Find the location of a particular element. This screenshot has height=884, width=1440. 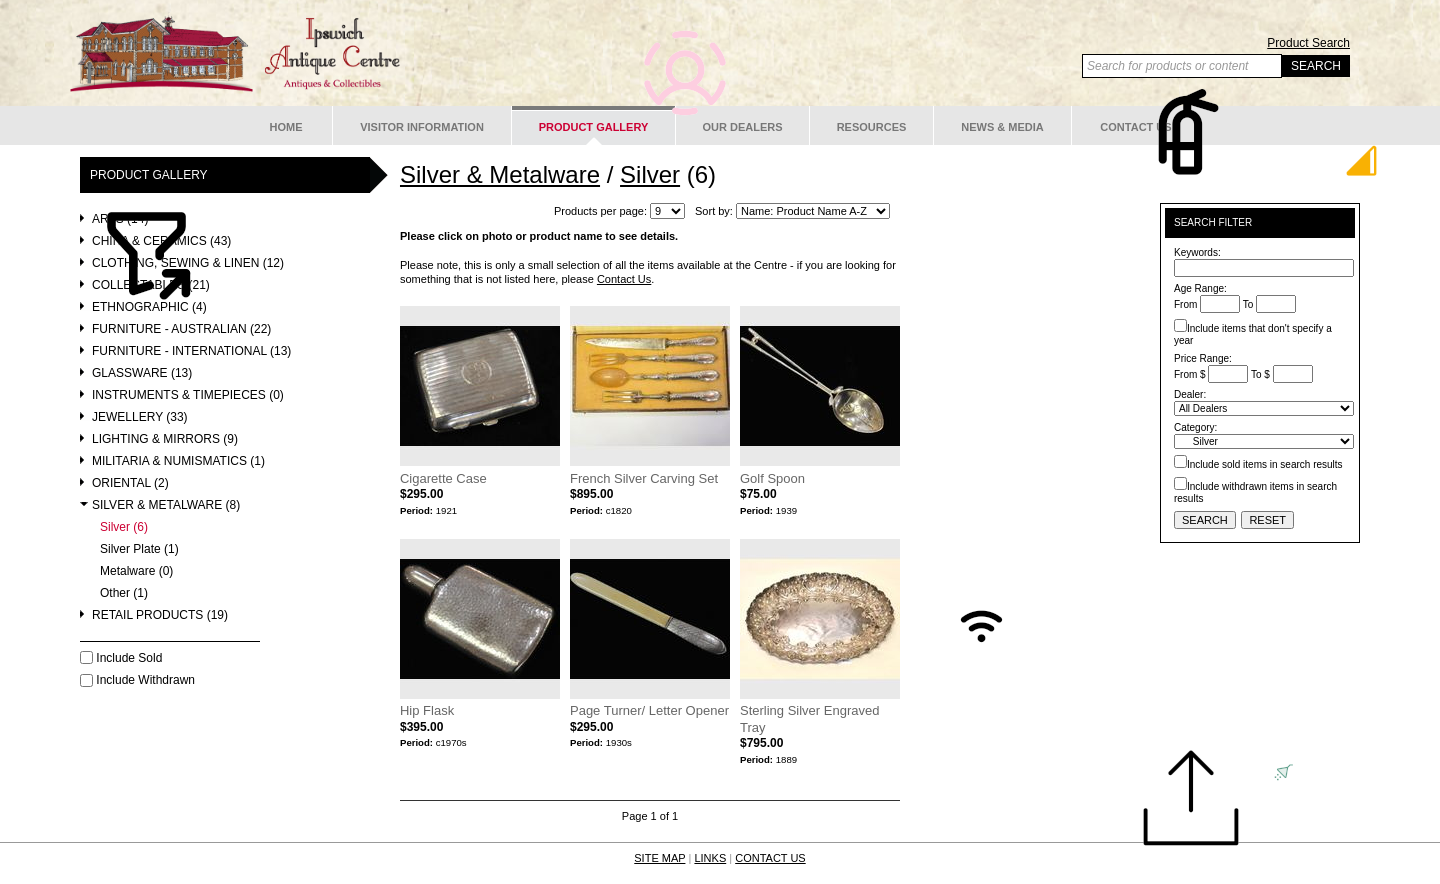

indicates strong cellular network signal is located at coordinates (1364, 162).